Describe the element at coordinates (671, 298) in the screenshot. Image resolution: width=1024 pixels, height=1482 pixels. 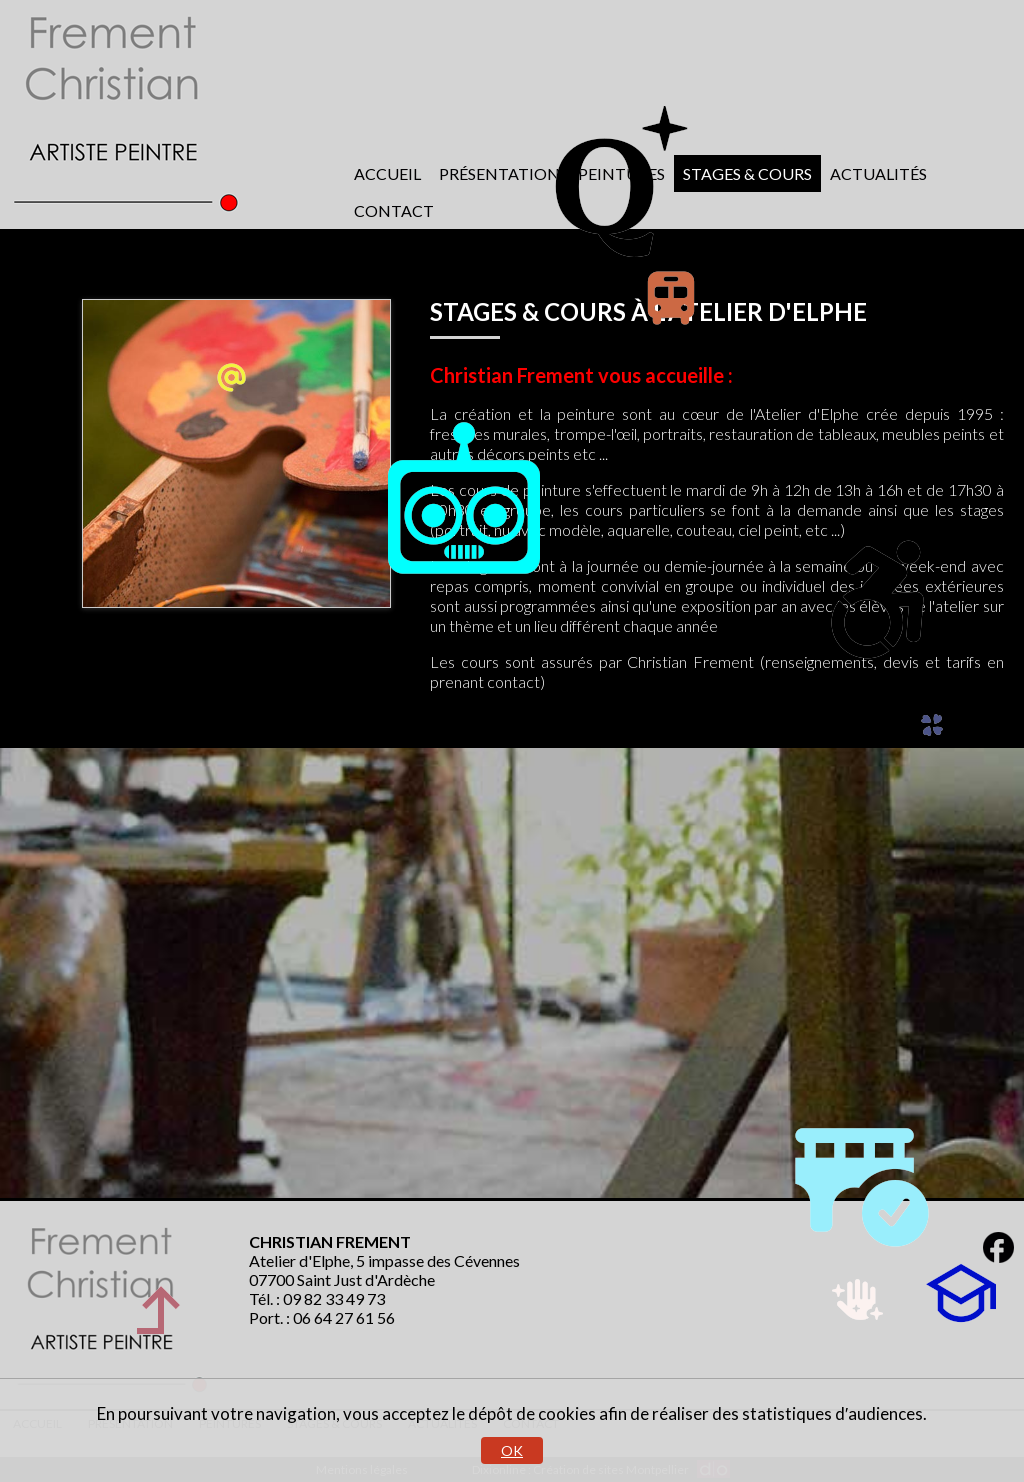
I see `view bus routes or schedules` at that location.